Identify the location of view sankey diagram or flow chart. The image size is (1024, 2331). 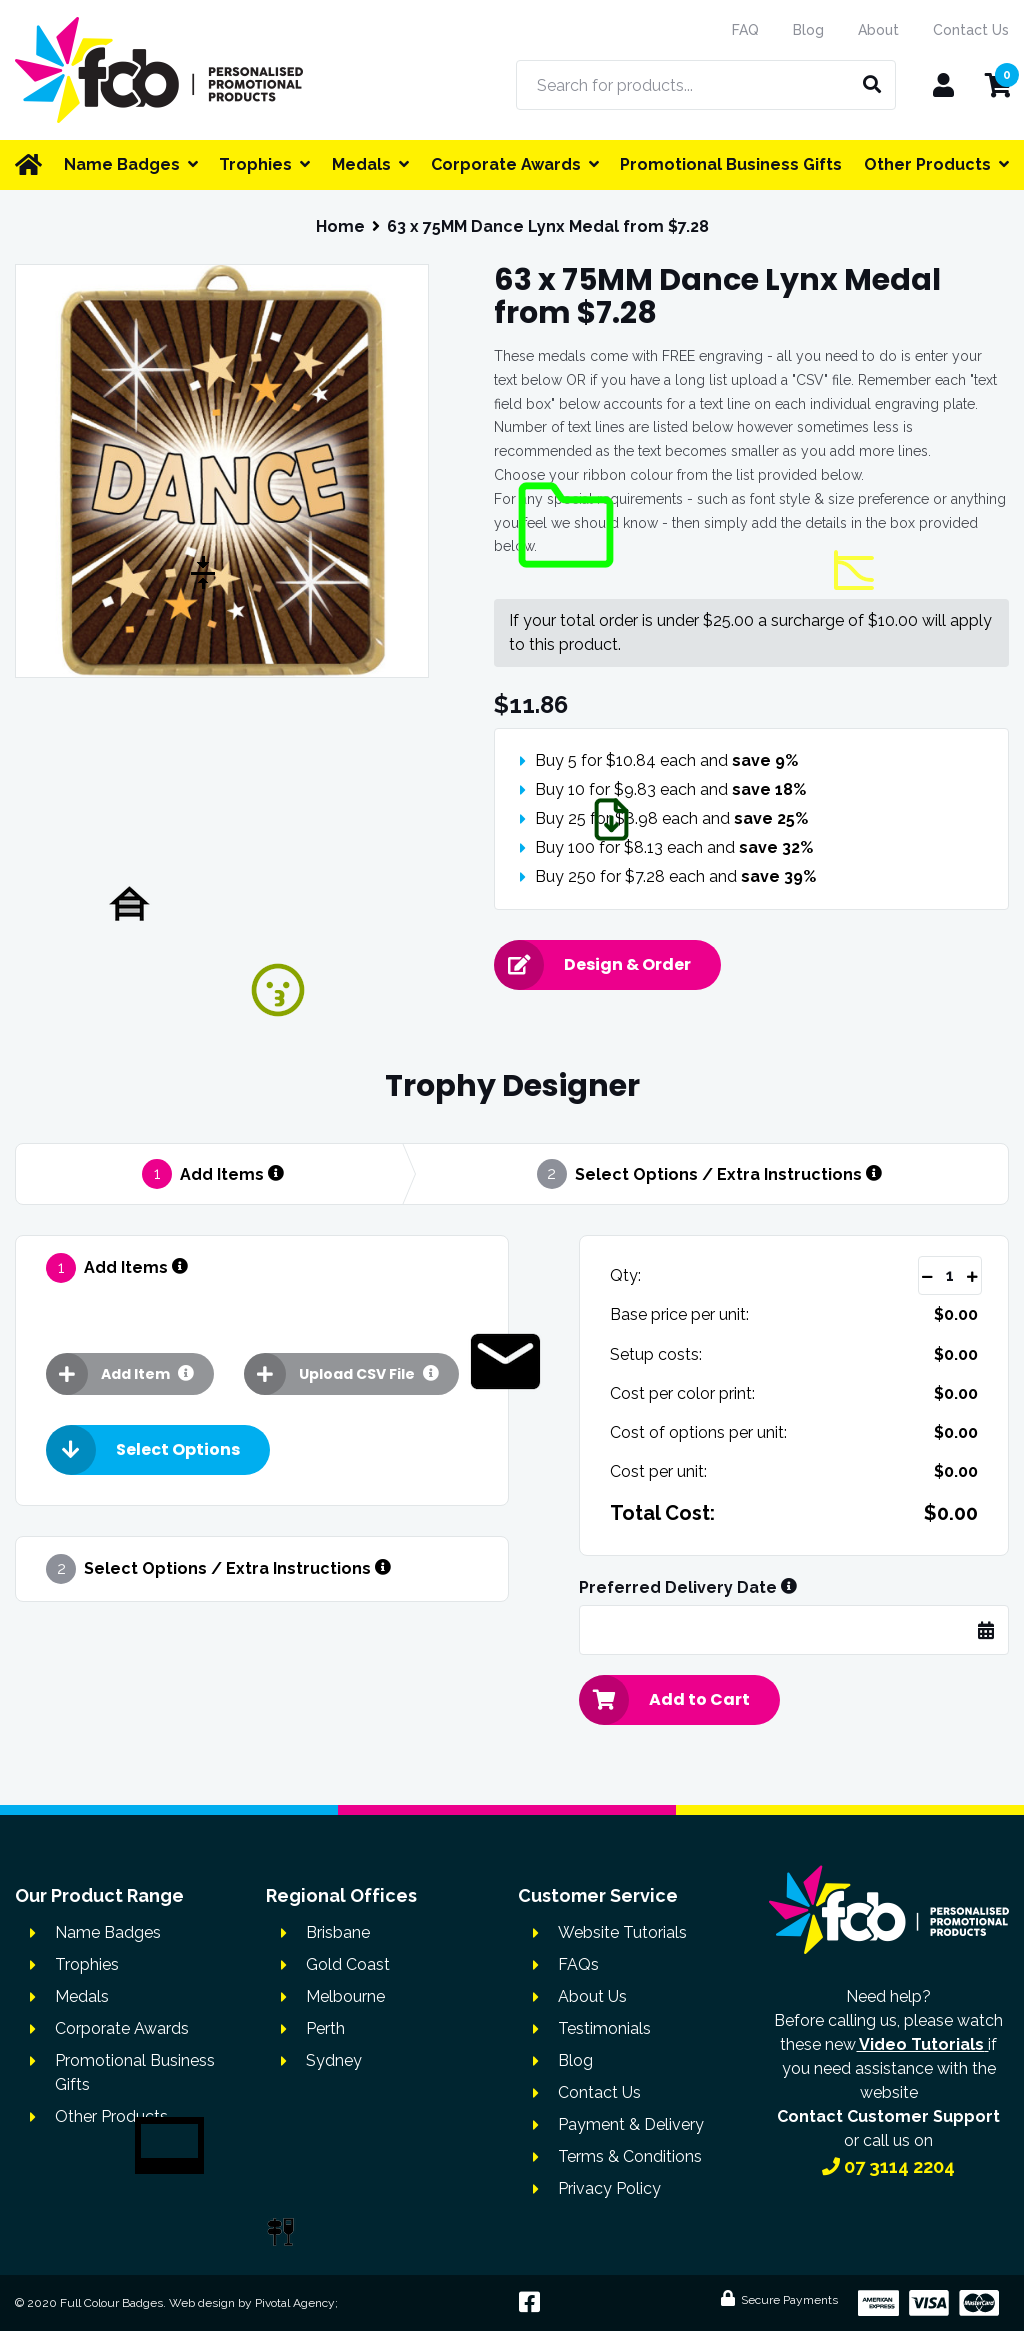
(854, 570).